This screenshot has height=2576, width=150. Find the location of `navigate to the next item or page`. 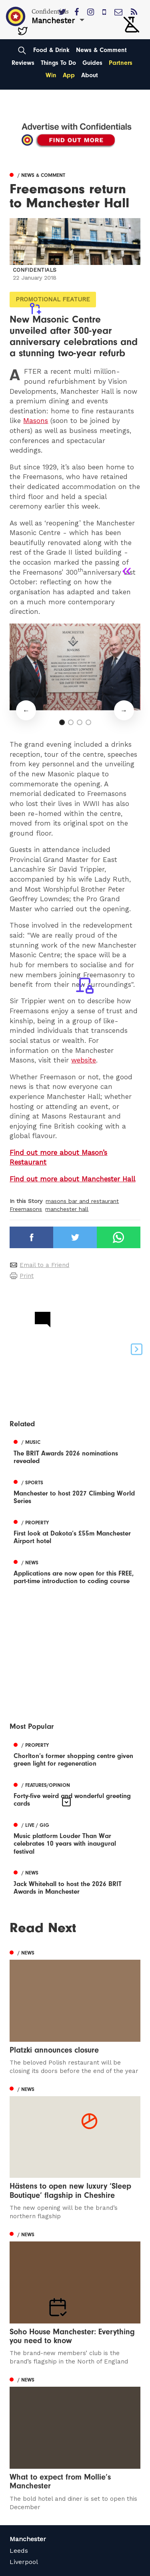

navigate to the next item or page is located at coordinates (136, 1349).